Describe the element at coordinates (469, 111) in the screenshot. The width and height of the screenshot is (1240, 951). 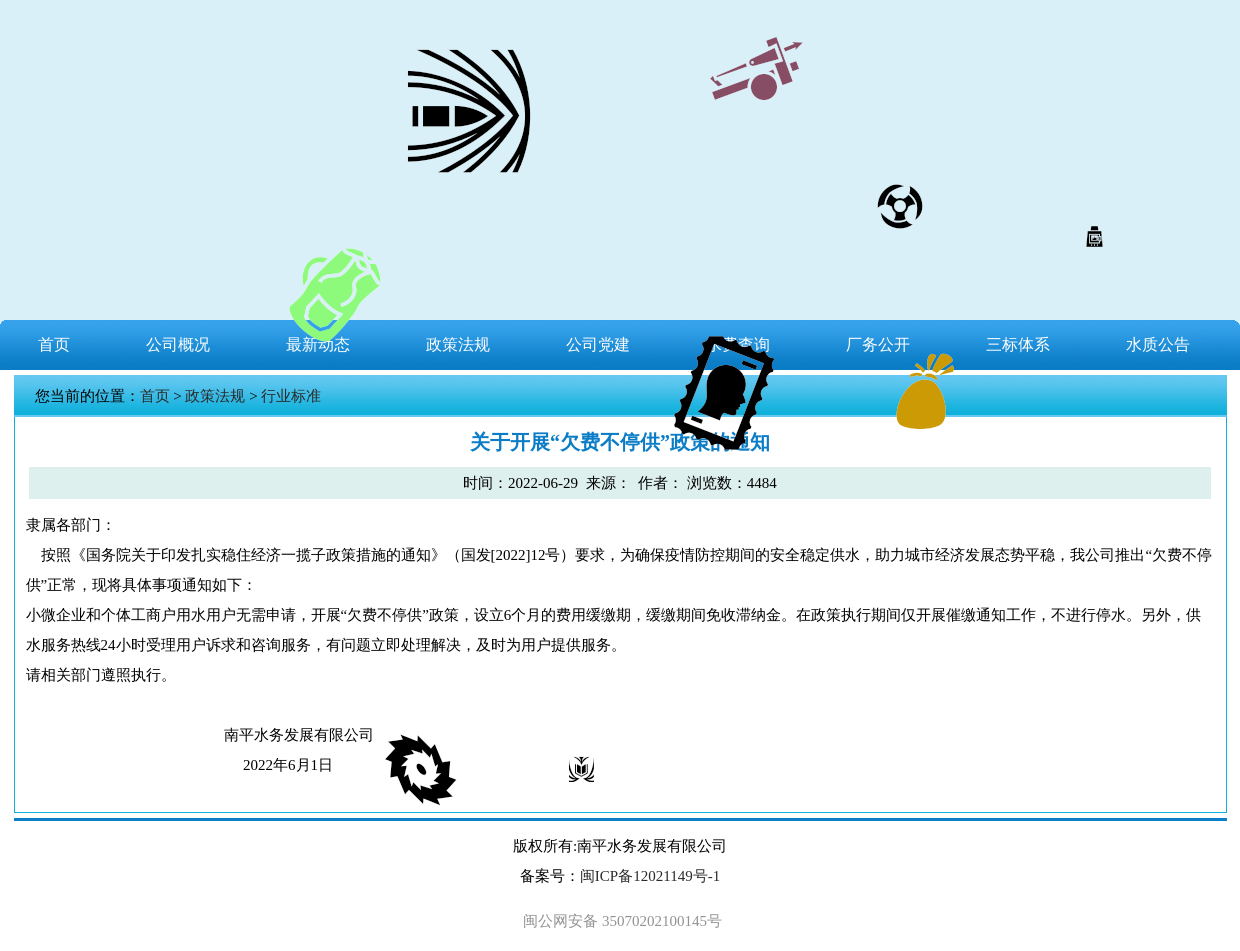
I see `indicates high-speed or fast-forward action` at that location.